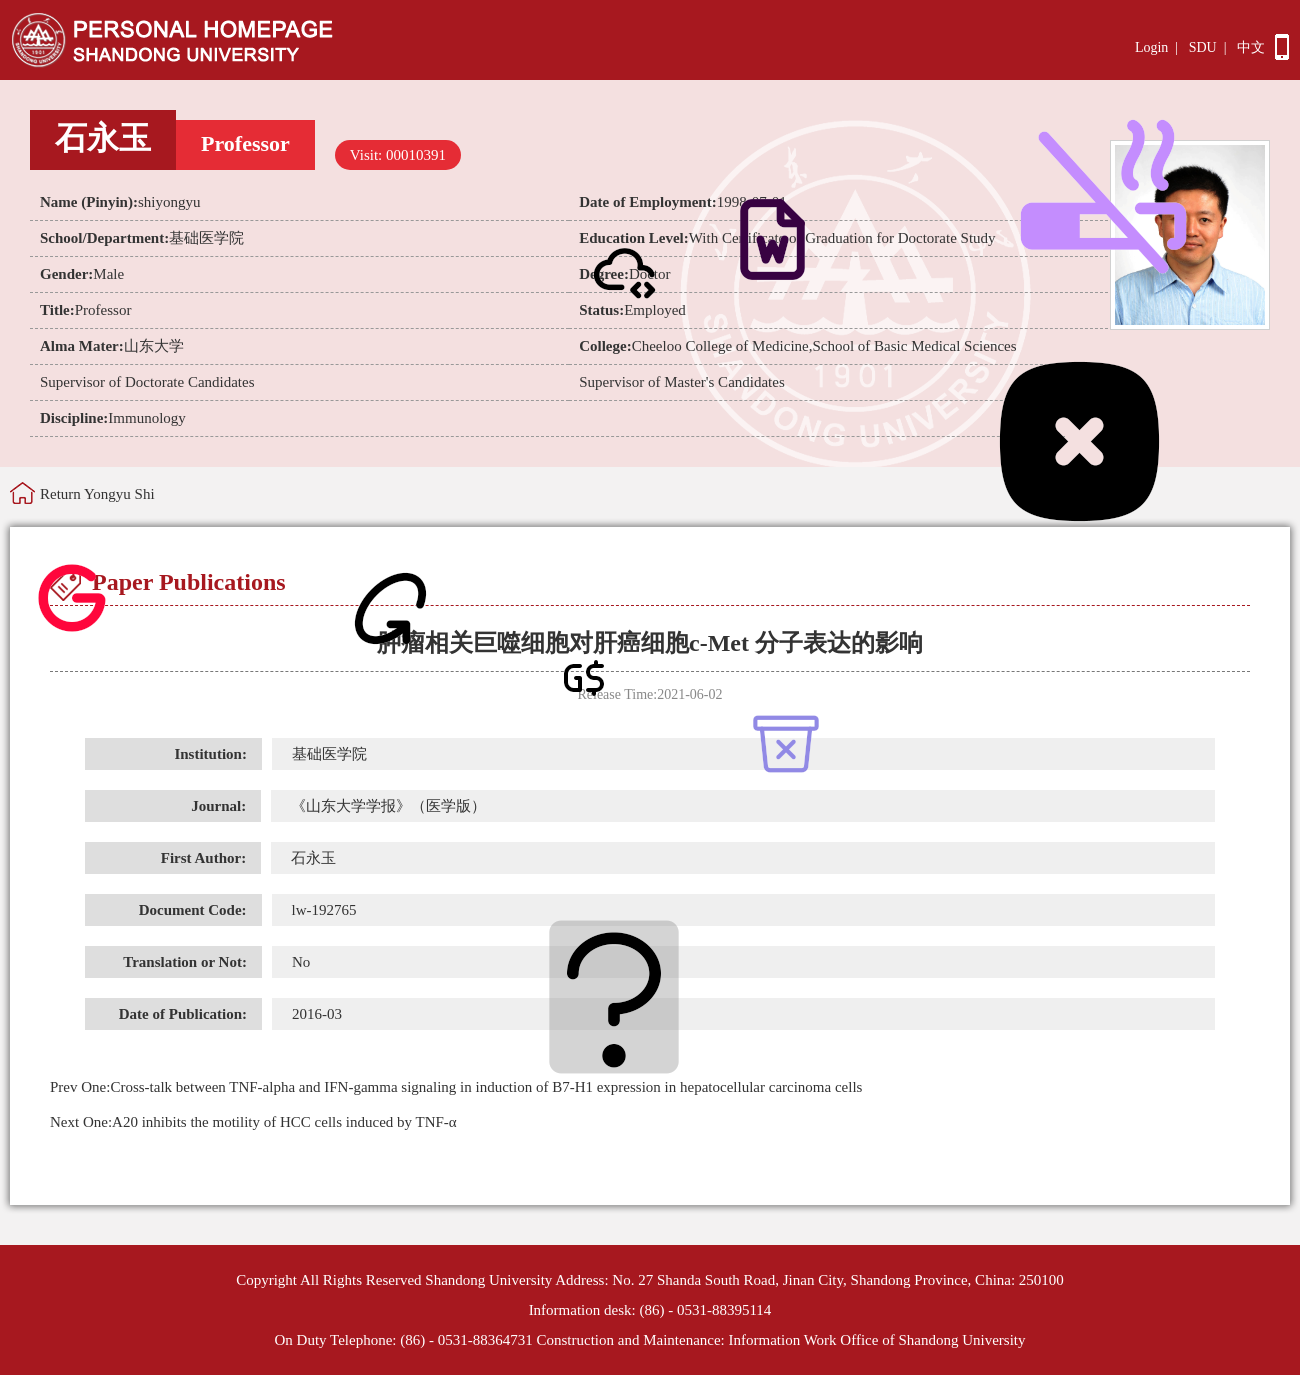  What do you see at coordinates (614, 997) in the screenshot?
I see `access help or support information` at bounding box center [614, 997].